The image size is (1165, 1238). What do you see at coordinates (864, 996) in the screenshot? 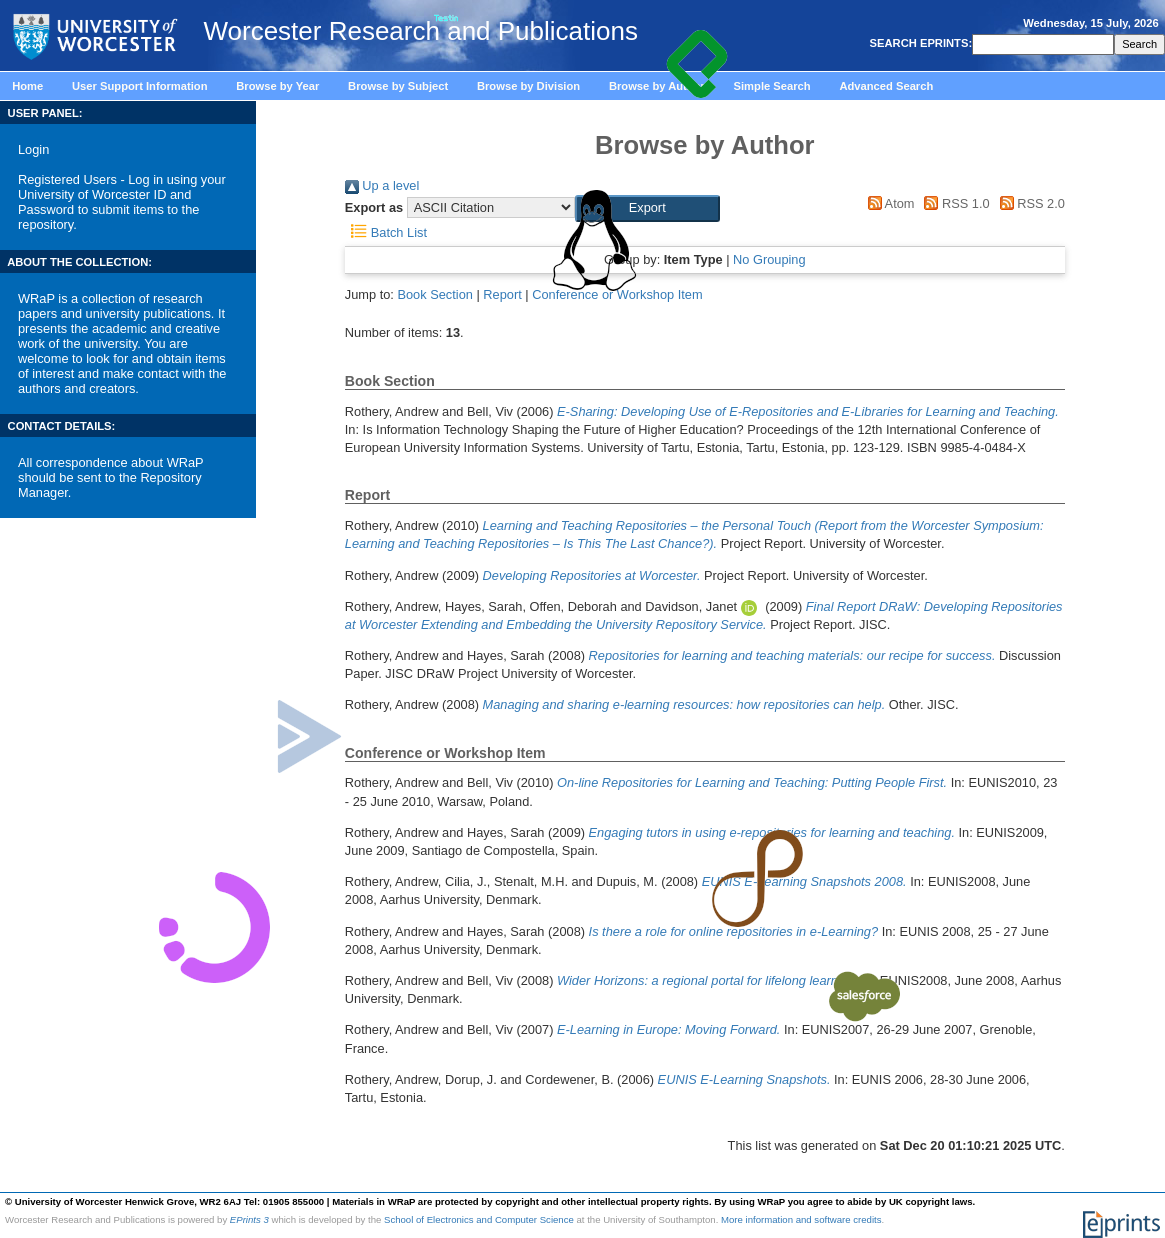
I see `open salesforce CRM application` at bounding box center [864, 996].